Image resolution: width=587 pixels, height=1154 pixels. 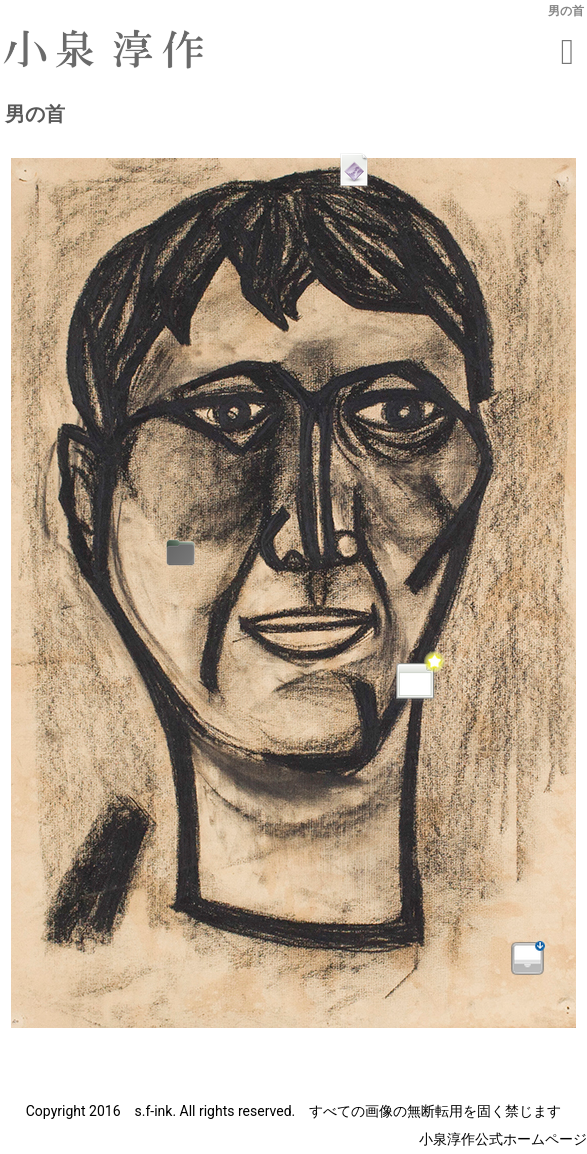 I want to click on open a new window, so click(x=418, y=677).